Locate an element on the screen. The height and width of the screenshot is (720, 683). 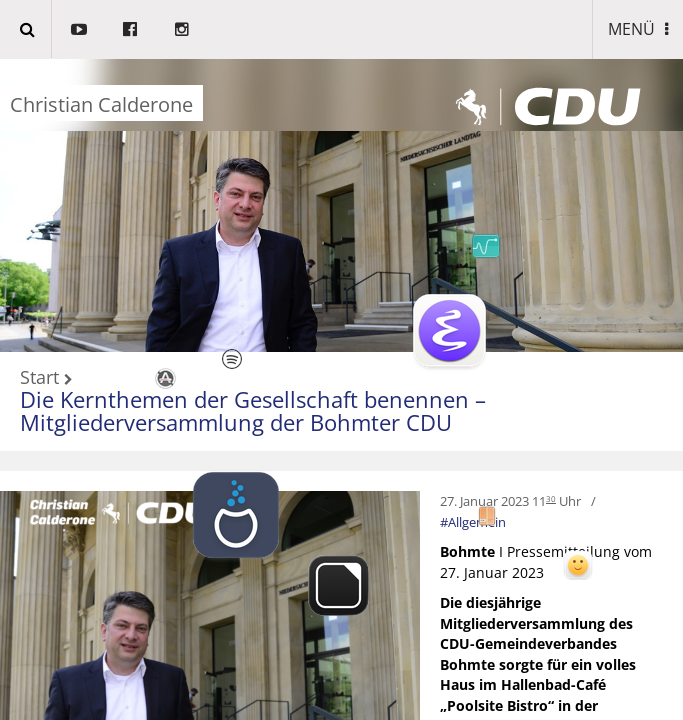
open mageia linux distribution app is located at coordinates (236, 515).